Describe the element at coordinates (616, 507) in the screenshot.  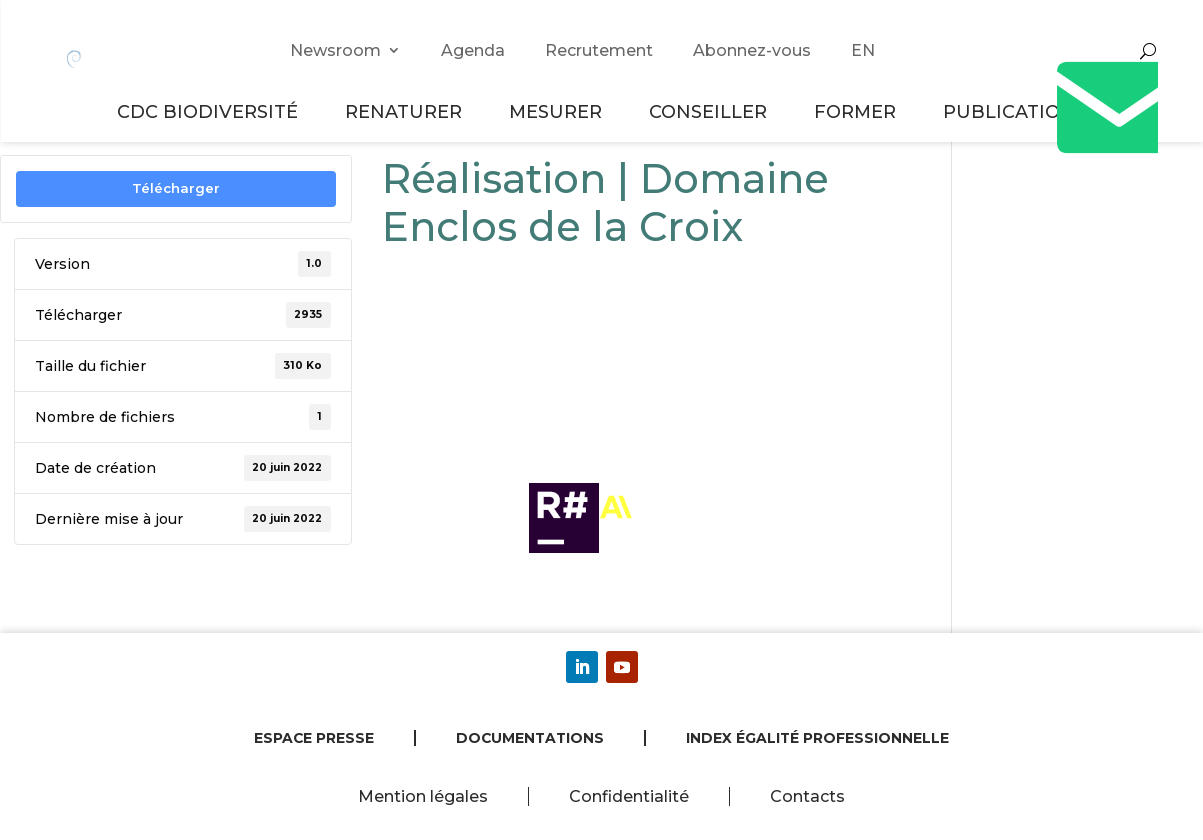
I see `anthropic company logo` at that location.